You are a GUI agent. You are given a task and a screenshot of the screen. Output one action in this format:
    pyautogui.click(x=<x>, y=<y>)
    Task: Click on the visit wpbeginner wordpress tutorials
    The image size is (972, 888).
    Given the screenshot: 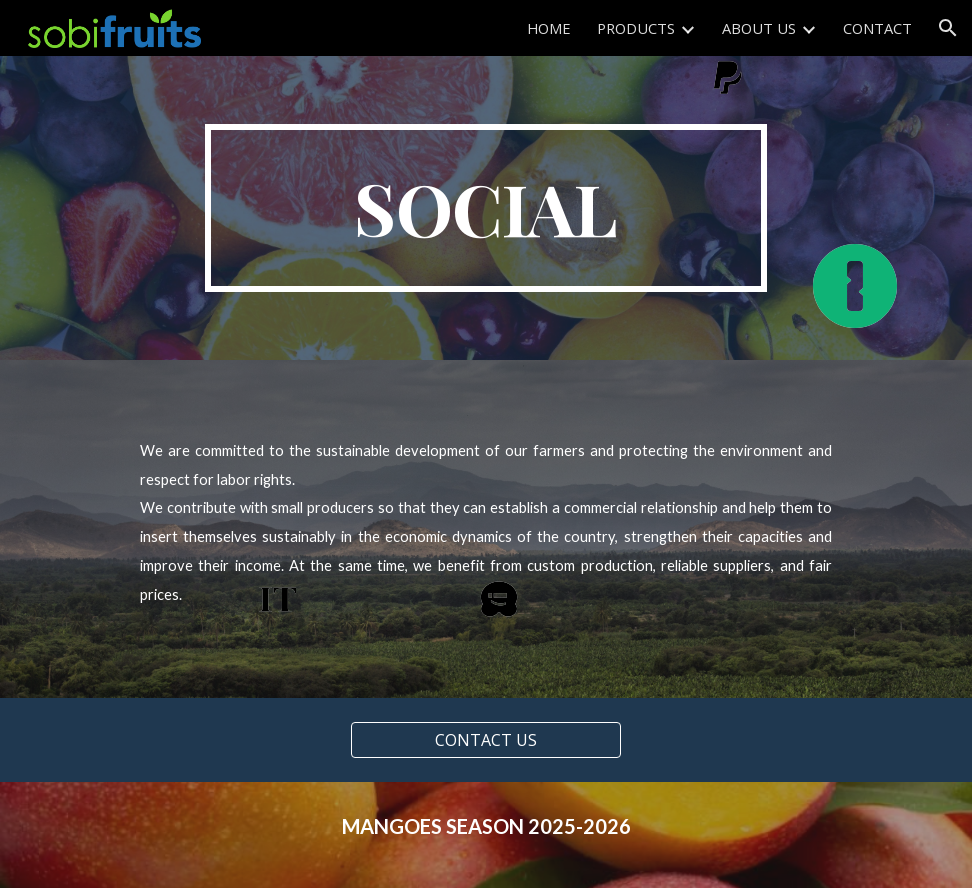 What is the action you would take?
    pyautogui.click(x=499, y=599)
    